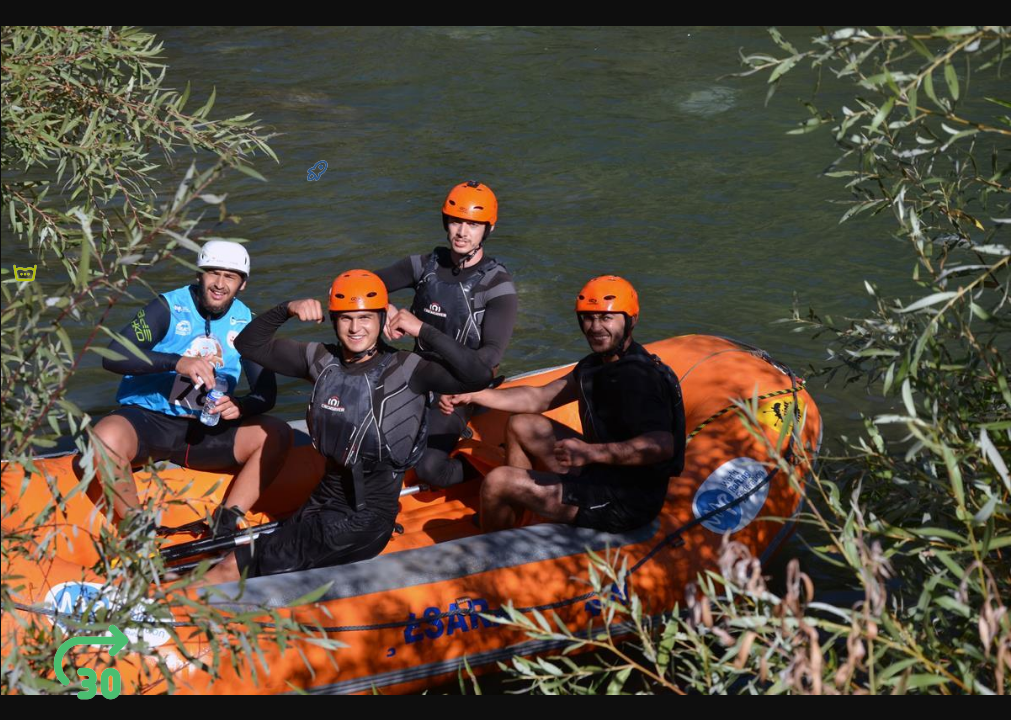 This screenshot has width=1011, height=720. I want to click on launch or deploy an application, so click(317, 170).